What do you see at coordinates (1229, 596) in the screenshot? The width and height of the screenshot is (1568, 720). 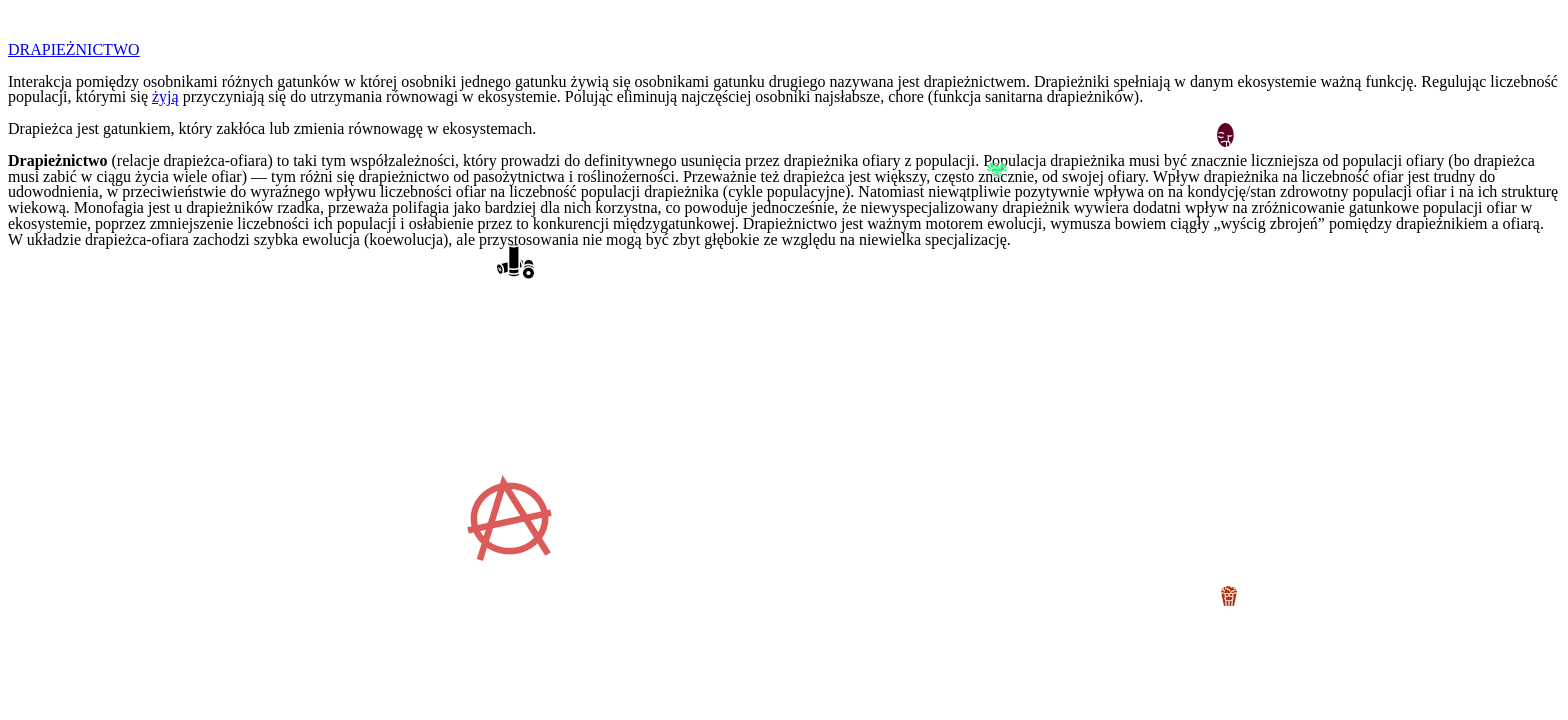 I see `browse movies or entertainment content` at bounding box center [1229, 596].